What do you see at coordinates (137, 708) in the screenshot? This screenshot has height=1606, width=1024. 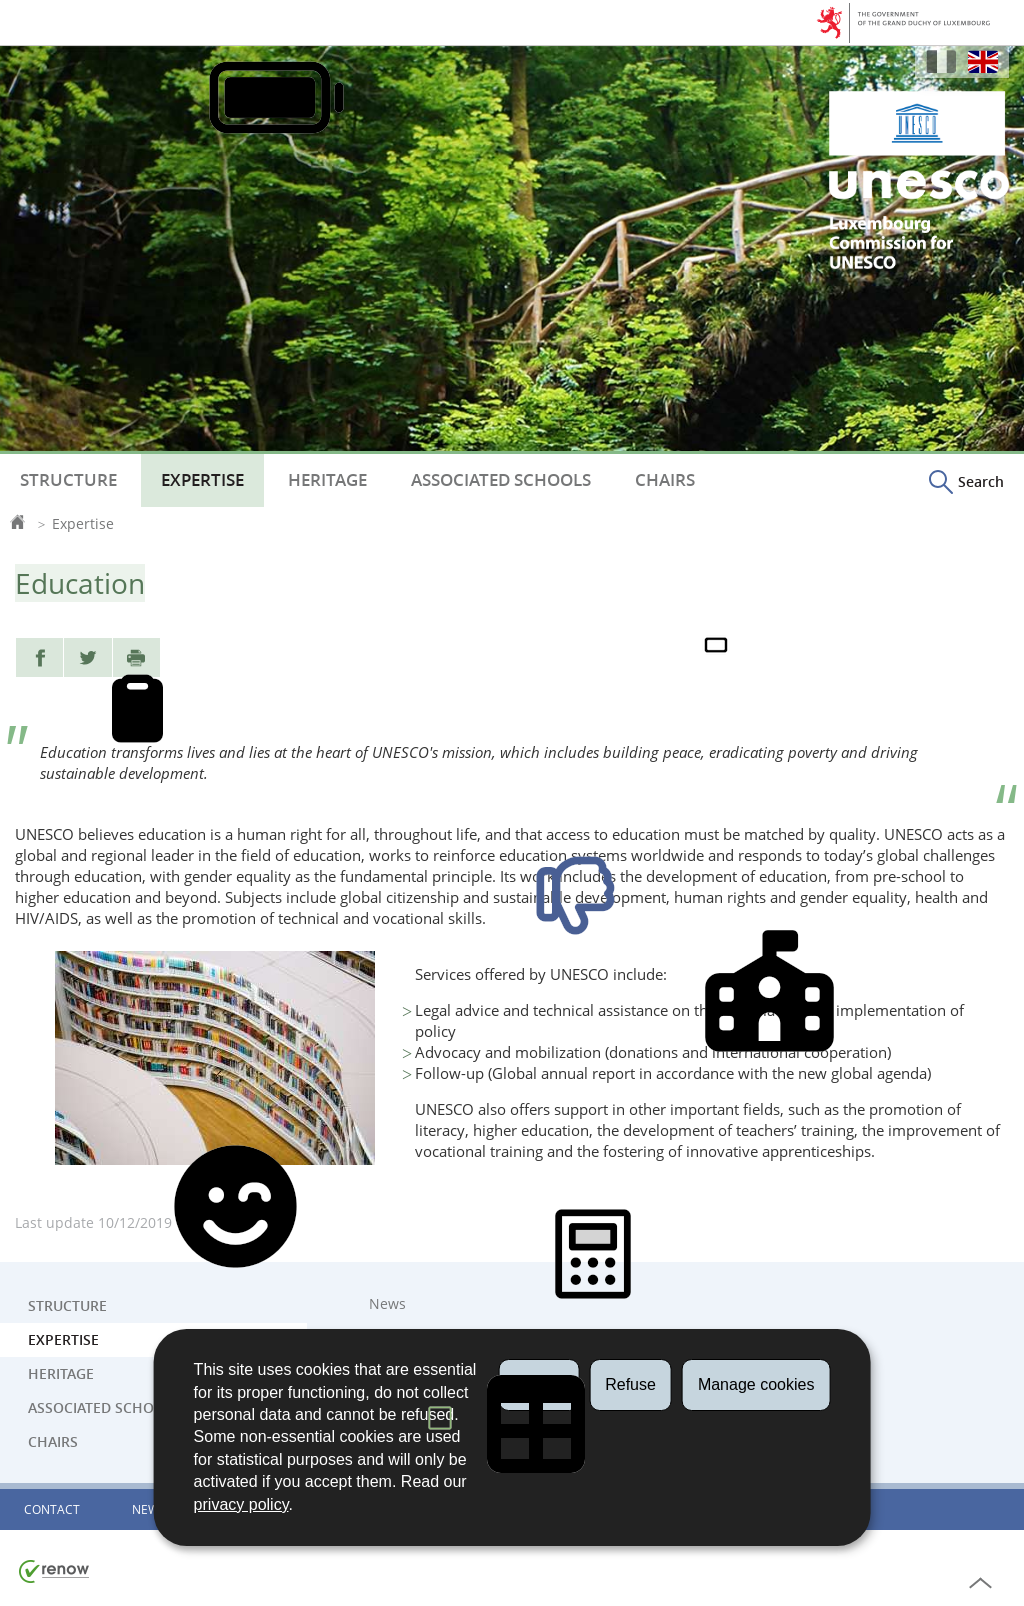 I see `copy to clipboard` at bounding box center [137, 708].